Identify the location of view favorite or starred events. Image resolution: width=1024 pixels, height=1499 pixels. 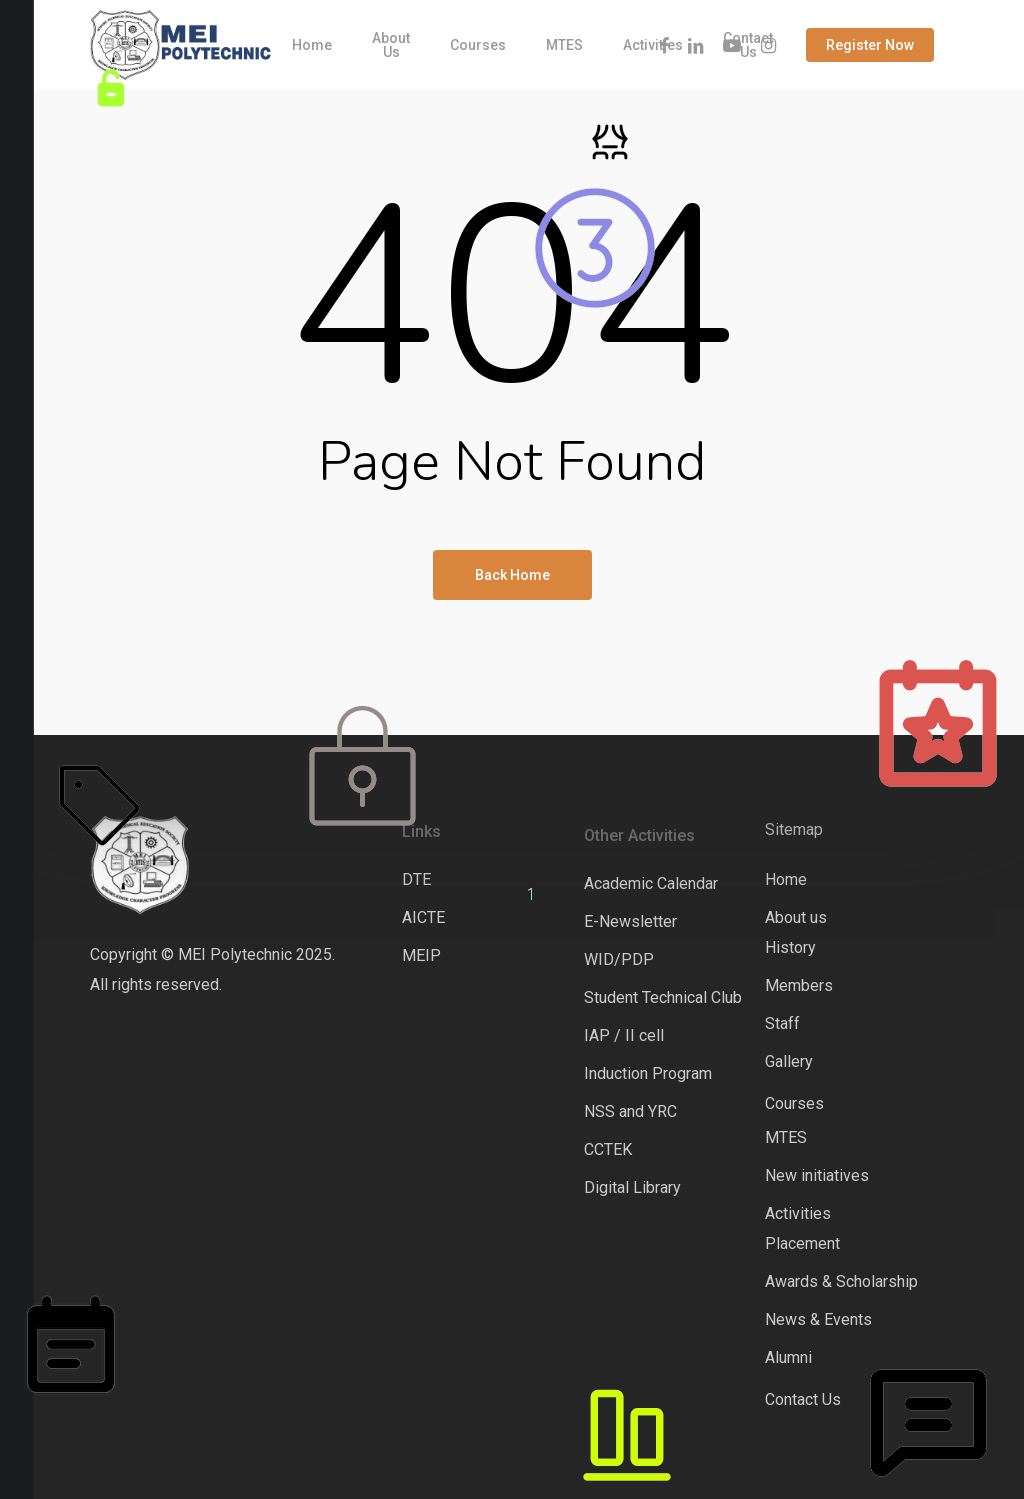
(938, 728).